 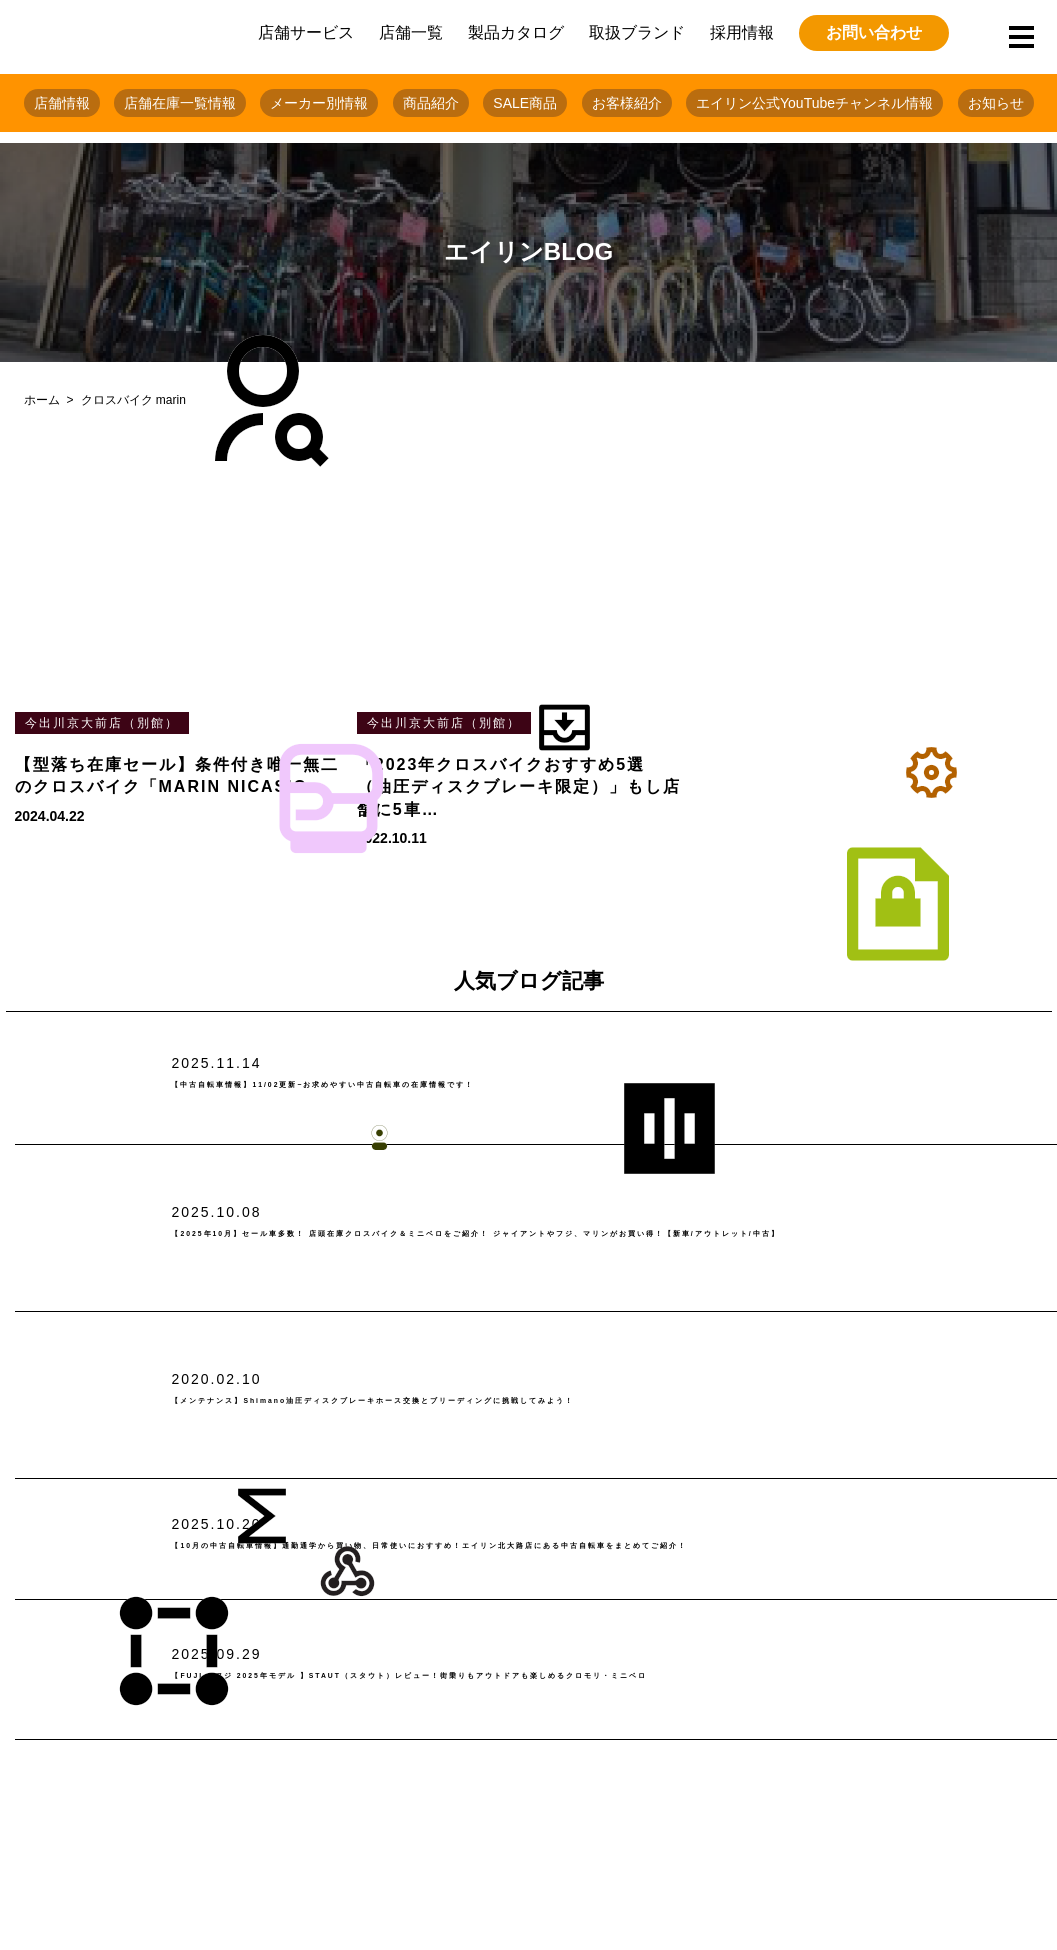 I want to click on search for a user or contact, so click(x=263, y=401).